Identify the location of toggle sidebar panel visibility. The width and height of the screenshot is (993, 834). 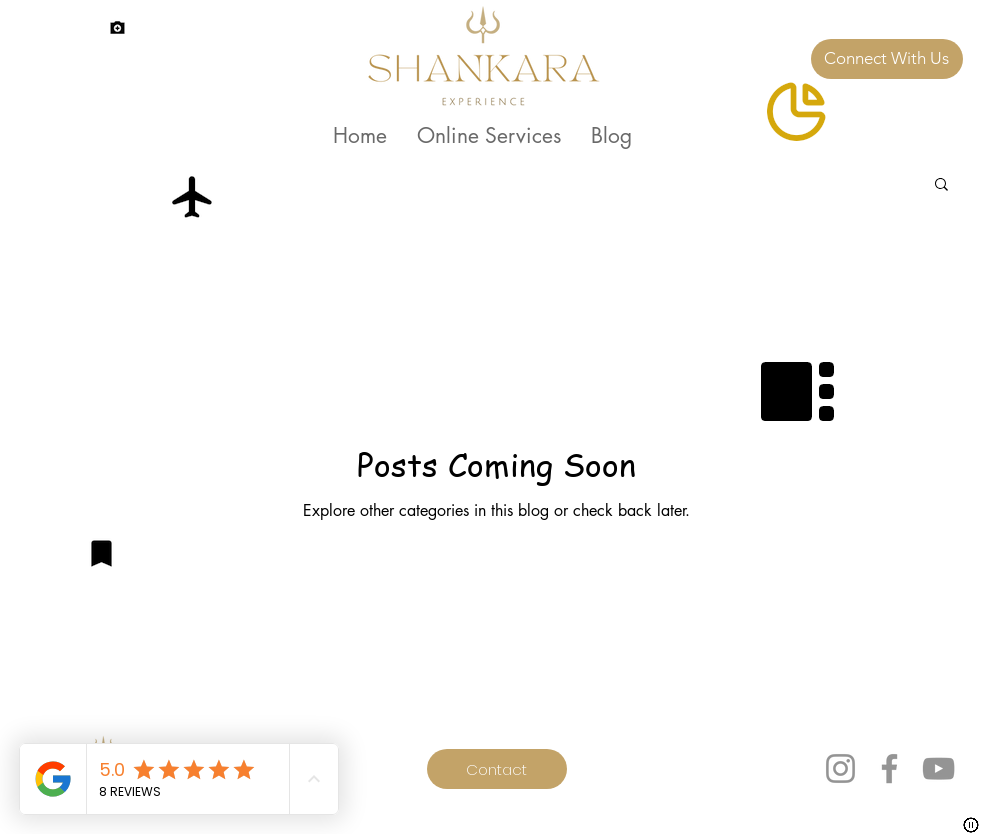
(797, 391).